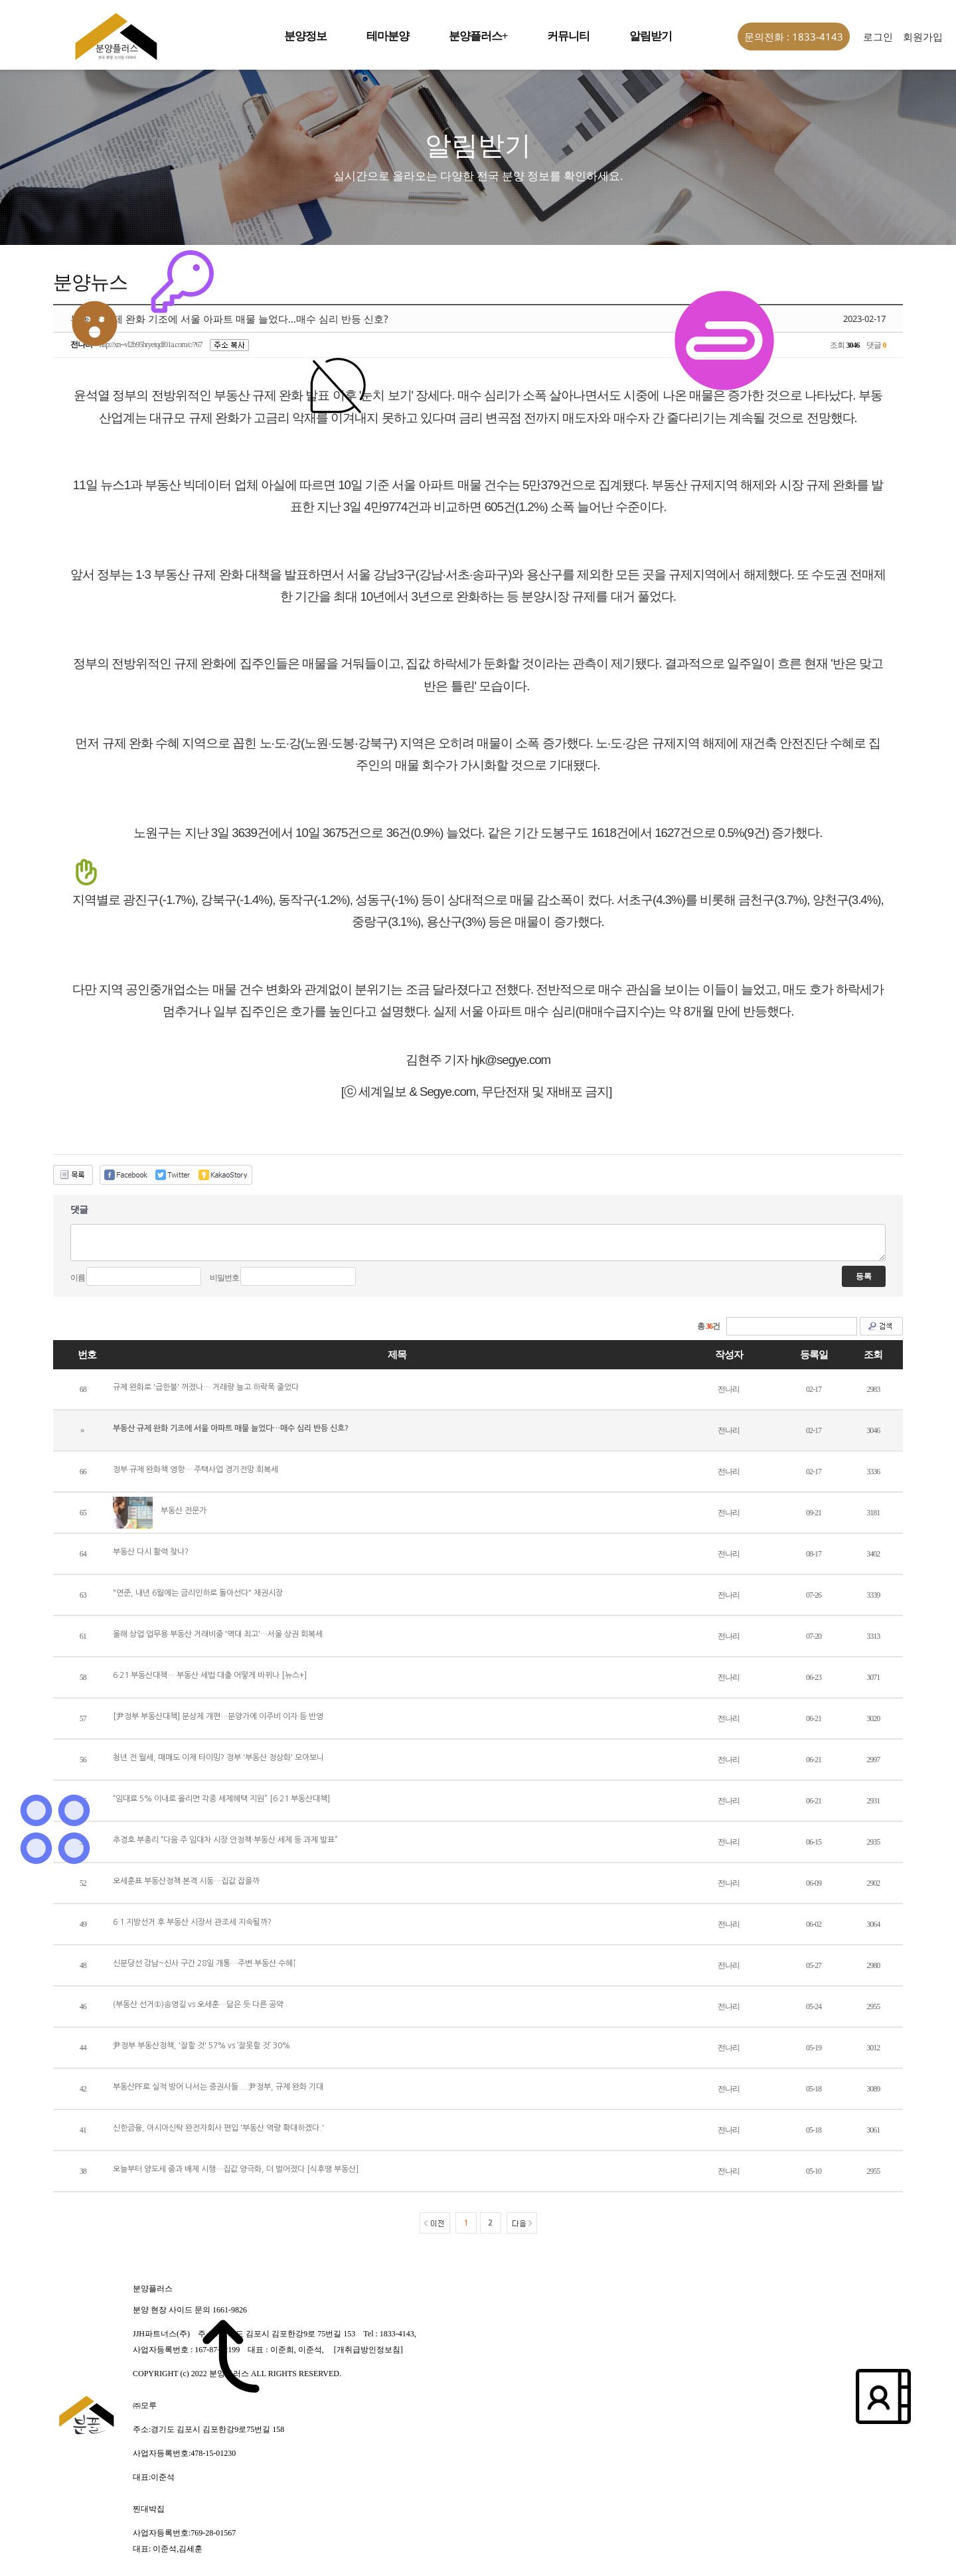 The height and width of the screenshot is (2576, 956). I want to click on attach a file to your message, so click(724, 341).